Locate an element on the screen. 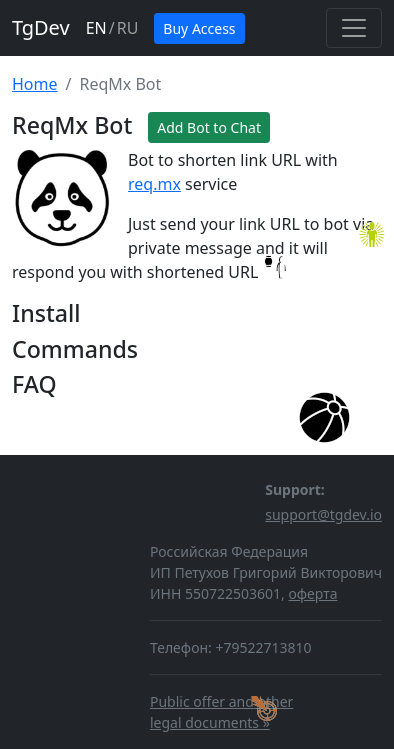  decorative lantern item in a game inventory is located at coordinates (276, 267).